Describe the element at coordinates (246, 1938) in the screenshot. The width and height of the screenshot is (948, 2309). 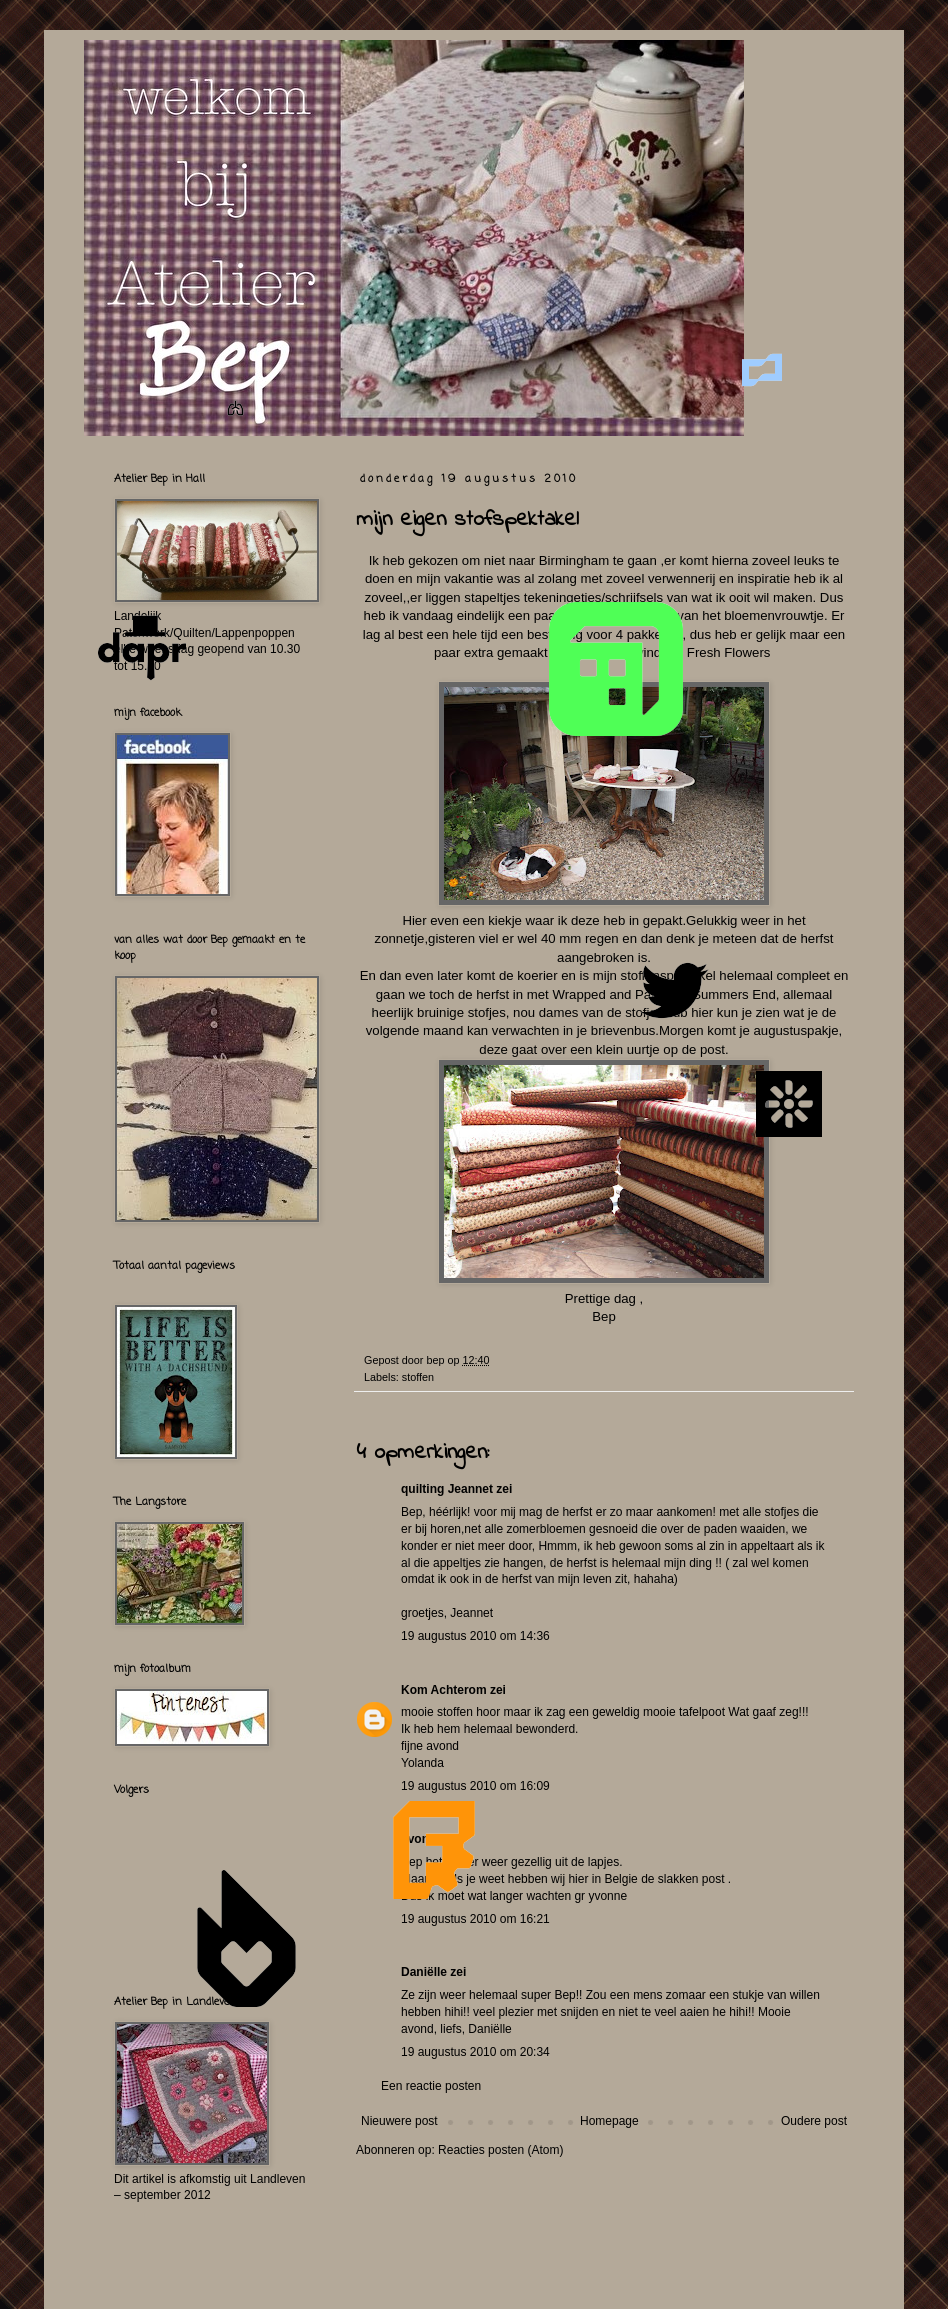
I see `visit fandom wiki website` at that location.